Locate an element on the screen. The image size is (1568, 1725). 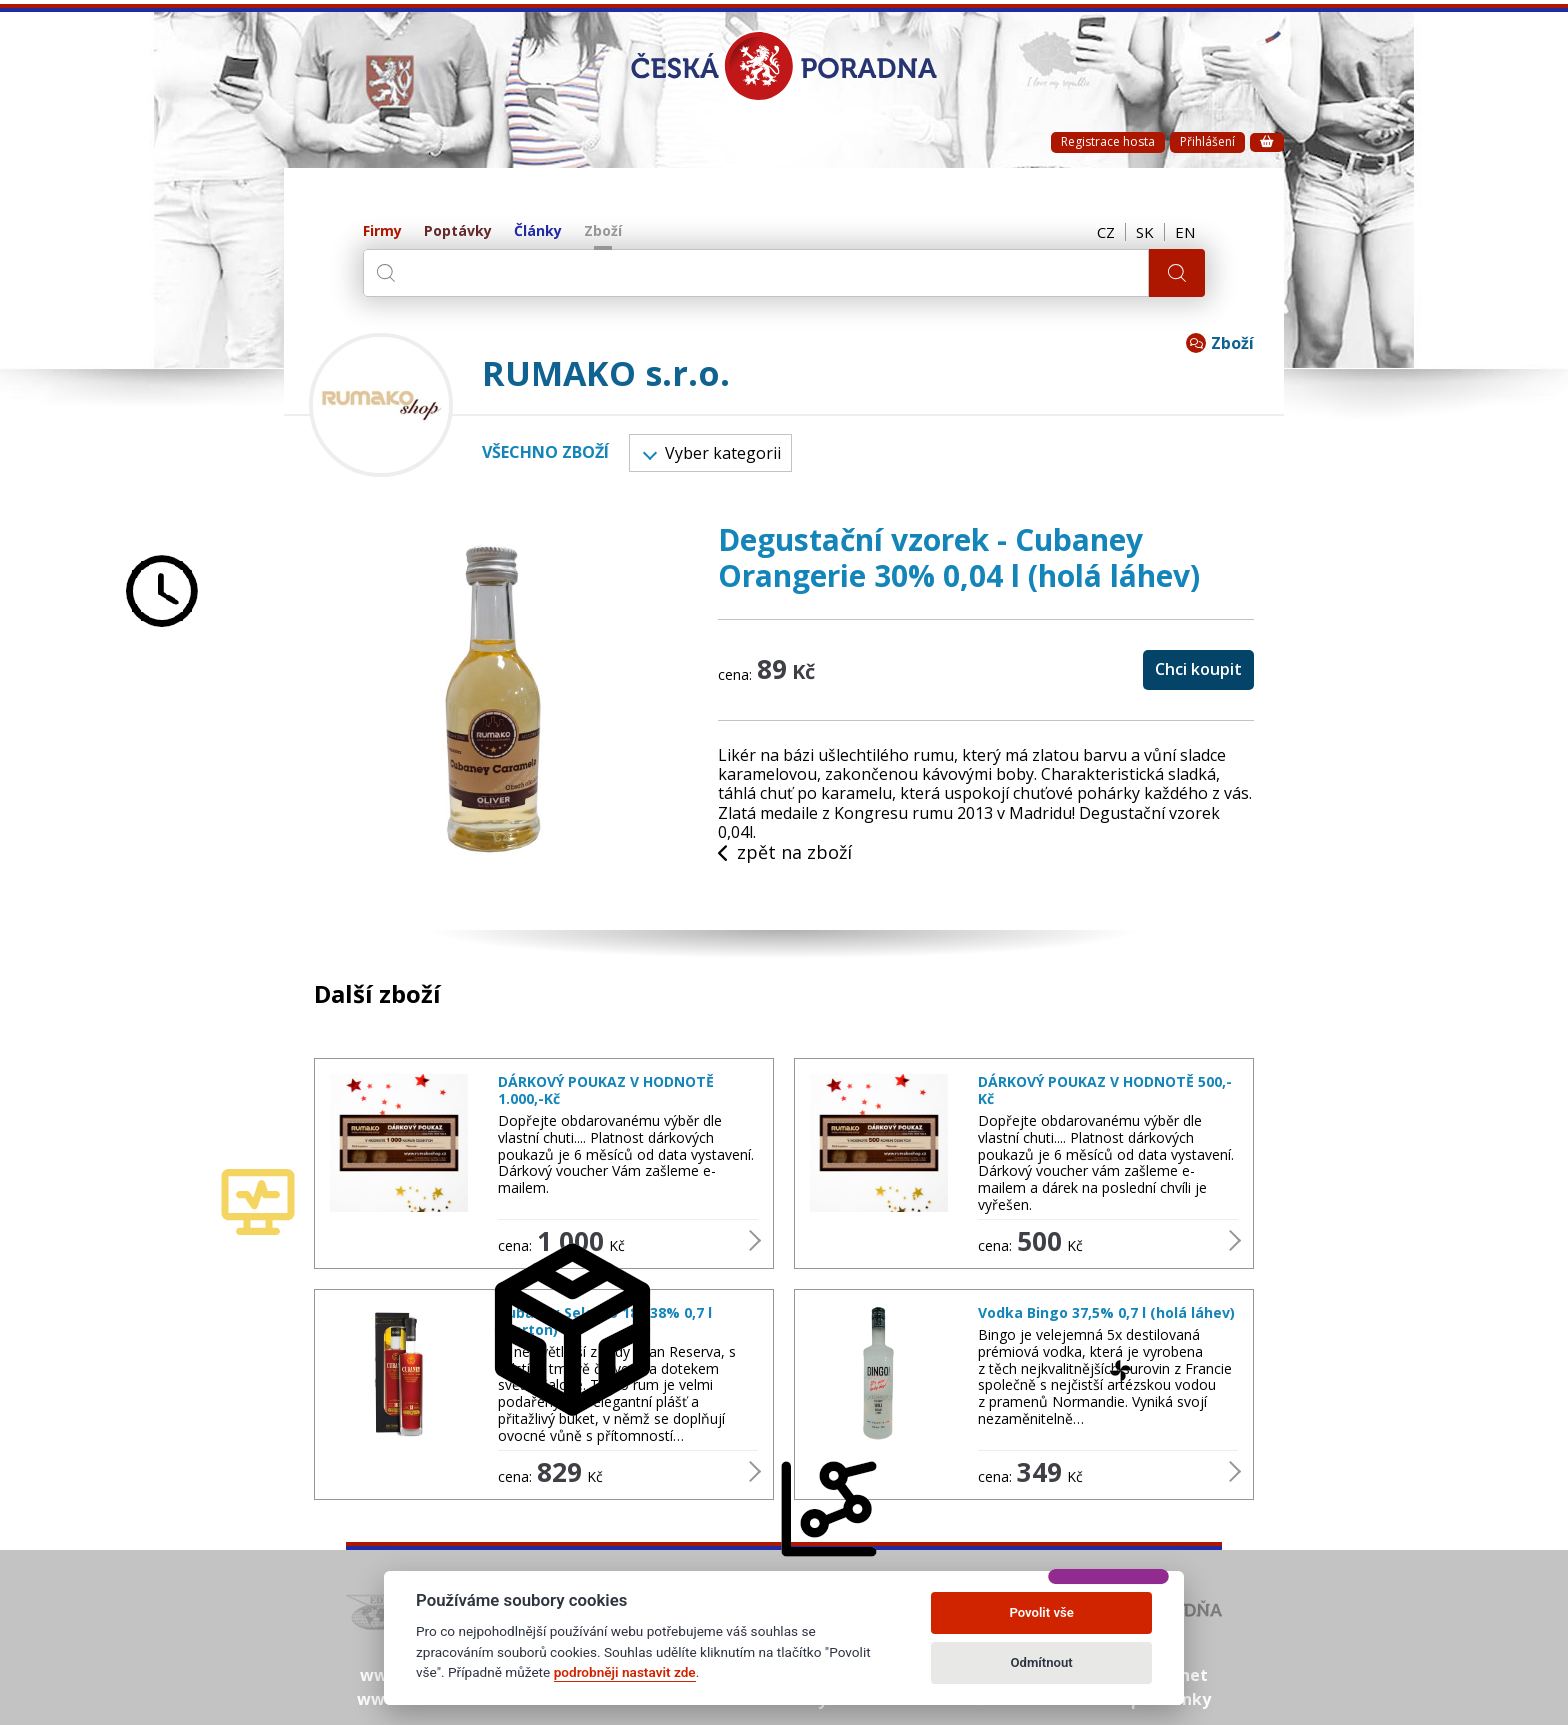
access toys or games section is located at coordinates (1120, 1370).